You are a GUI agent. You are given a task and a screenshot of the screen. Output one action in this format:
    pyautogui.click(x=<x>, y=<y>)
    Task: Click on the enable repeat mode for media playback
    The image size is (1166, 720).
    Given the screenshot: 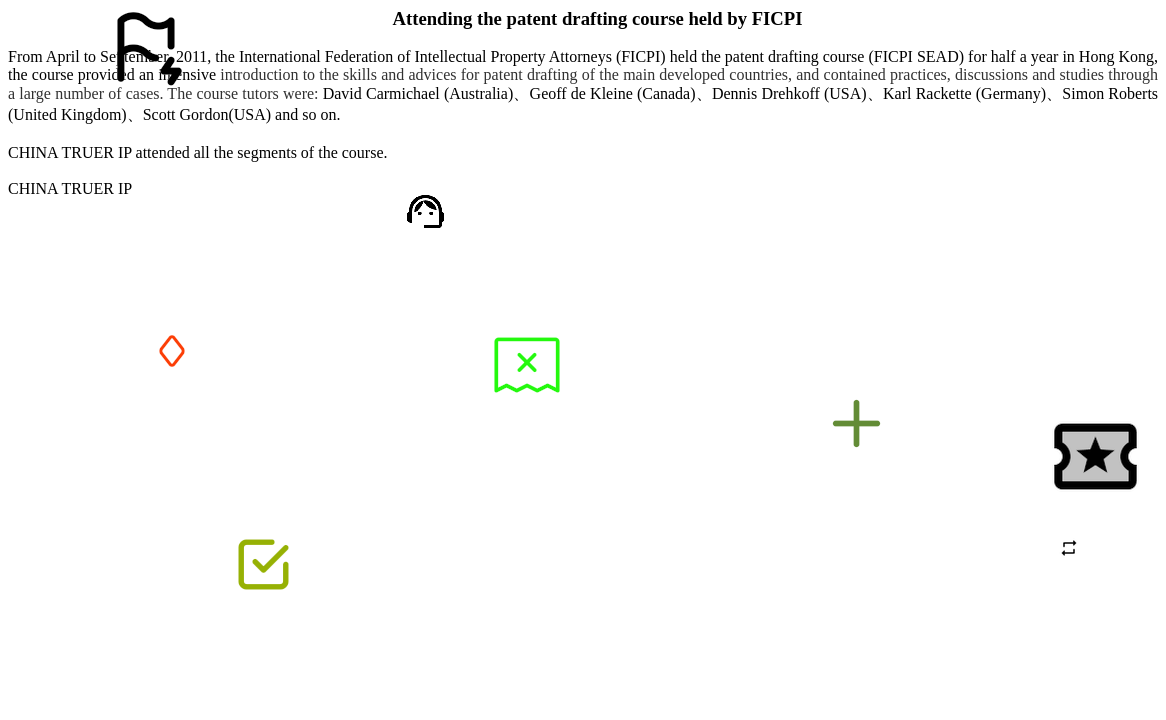 What is the action you would take?
    pyautogui.click(x=1069, y=548)
    